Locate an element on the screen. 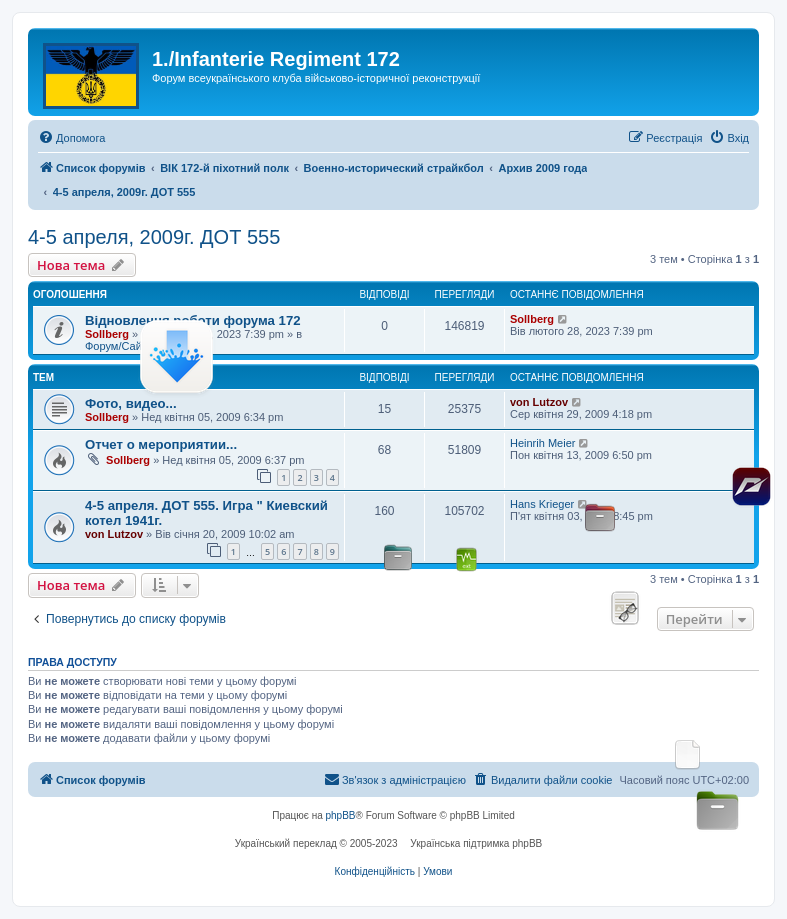 The height and width of the screenshot is (919, 787). launch need for speed hot pursuit game is located at coordinates (751, 486).